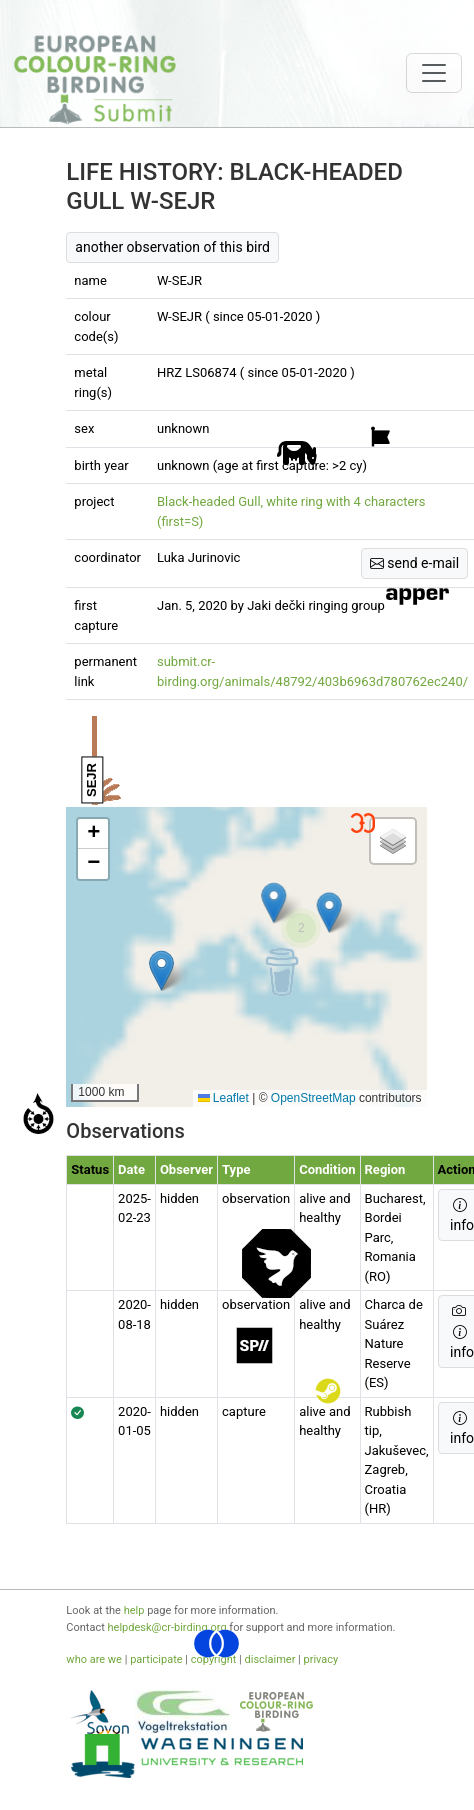 This screenshot has width=474, height=1810. I want to click on pay with mastercard, so click(216, 1643).